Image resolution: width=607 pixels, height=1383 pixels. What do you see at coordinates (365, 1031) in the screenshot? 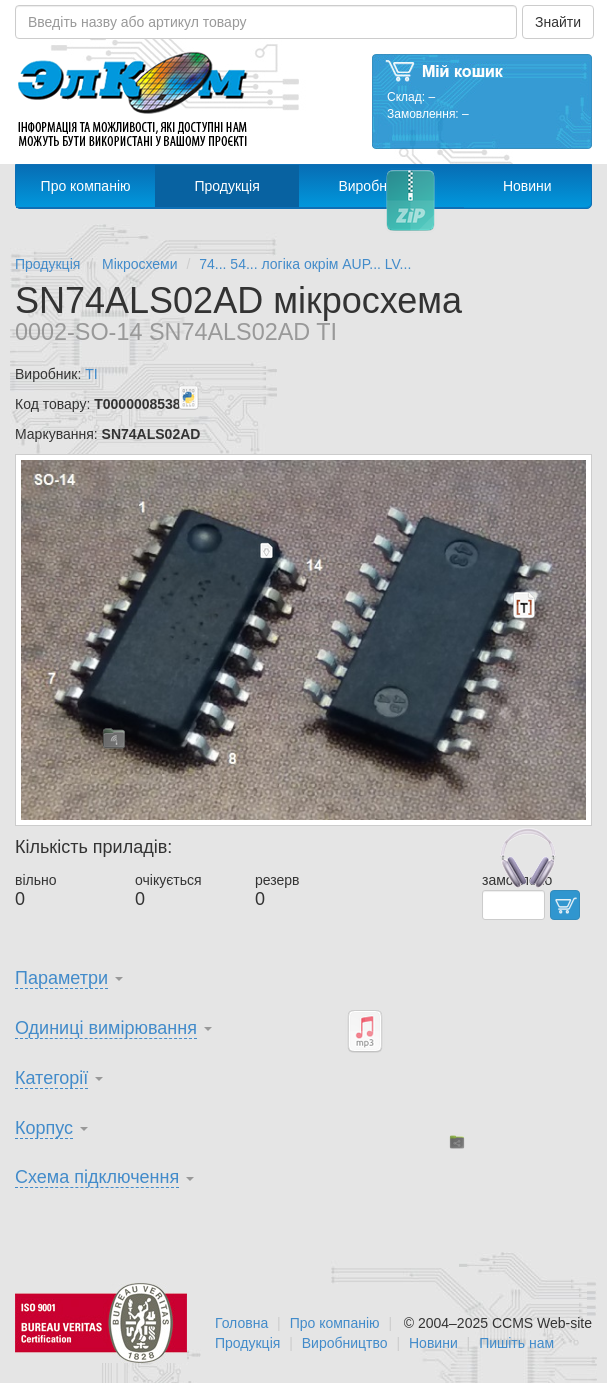
I see `an mp3 audio file` at bounding box center [365, 1031].